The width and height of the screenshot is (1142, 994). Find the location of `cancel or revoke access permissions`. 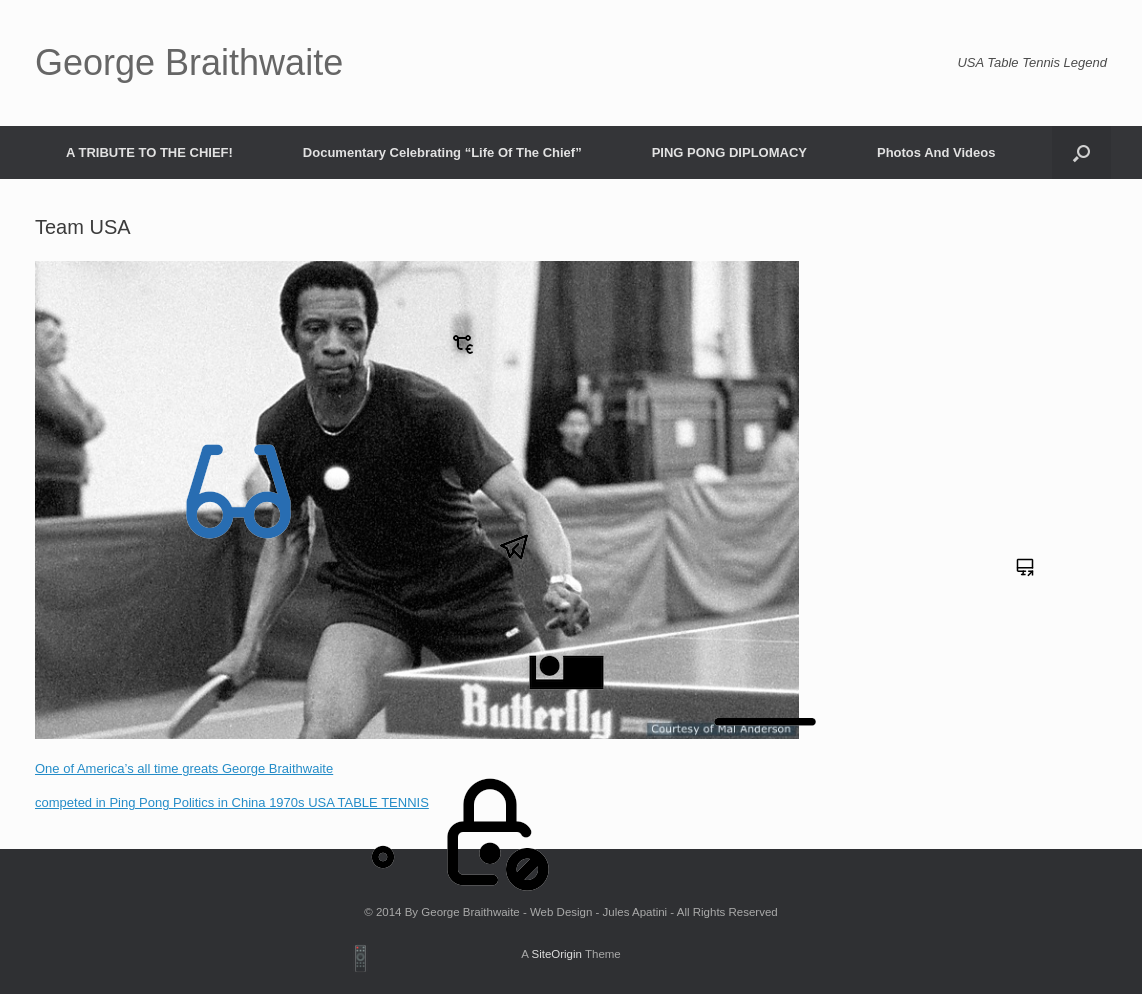

cancel or revoke access permissions is located at coordinates (490, 832).